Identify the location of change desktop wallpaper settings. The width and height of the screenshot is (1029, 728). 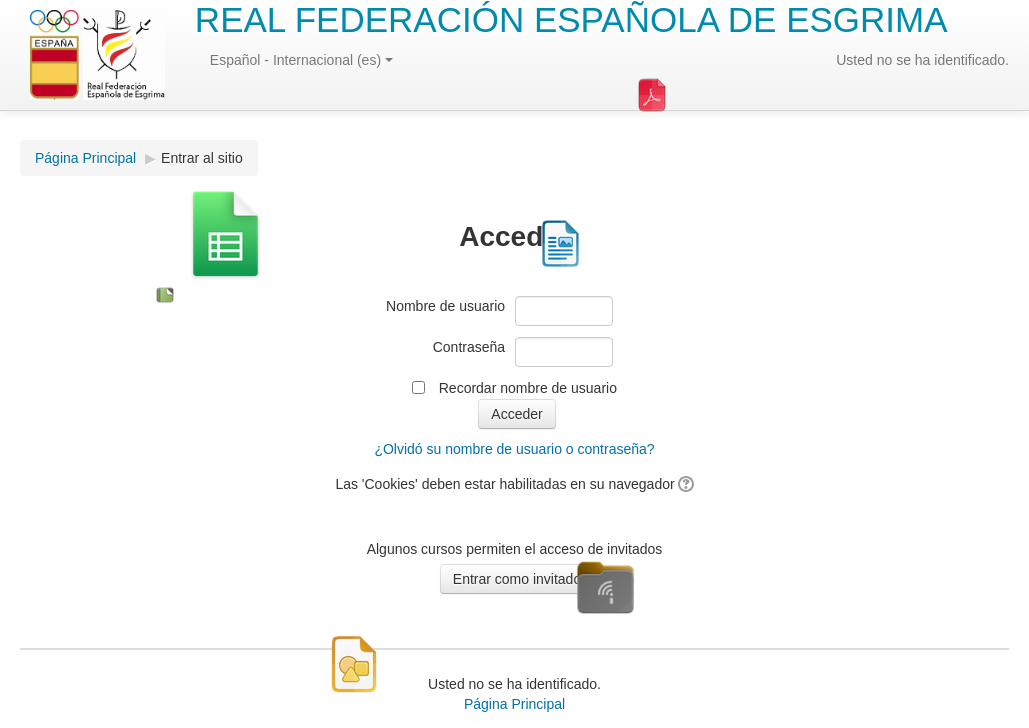
(165, 295).